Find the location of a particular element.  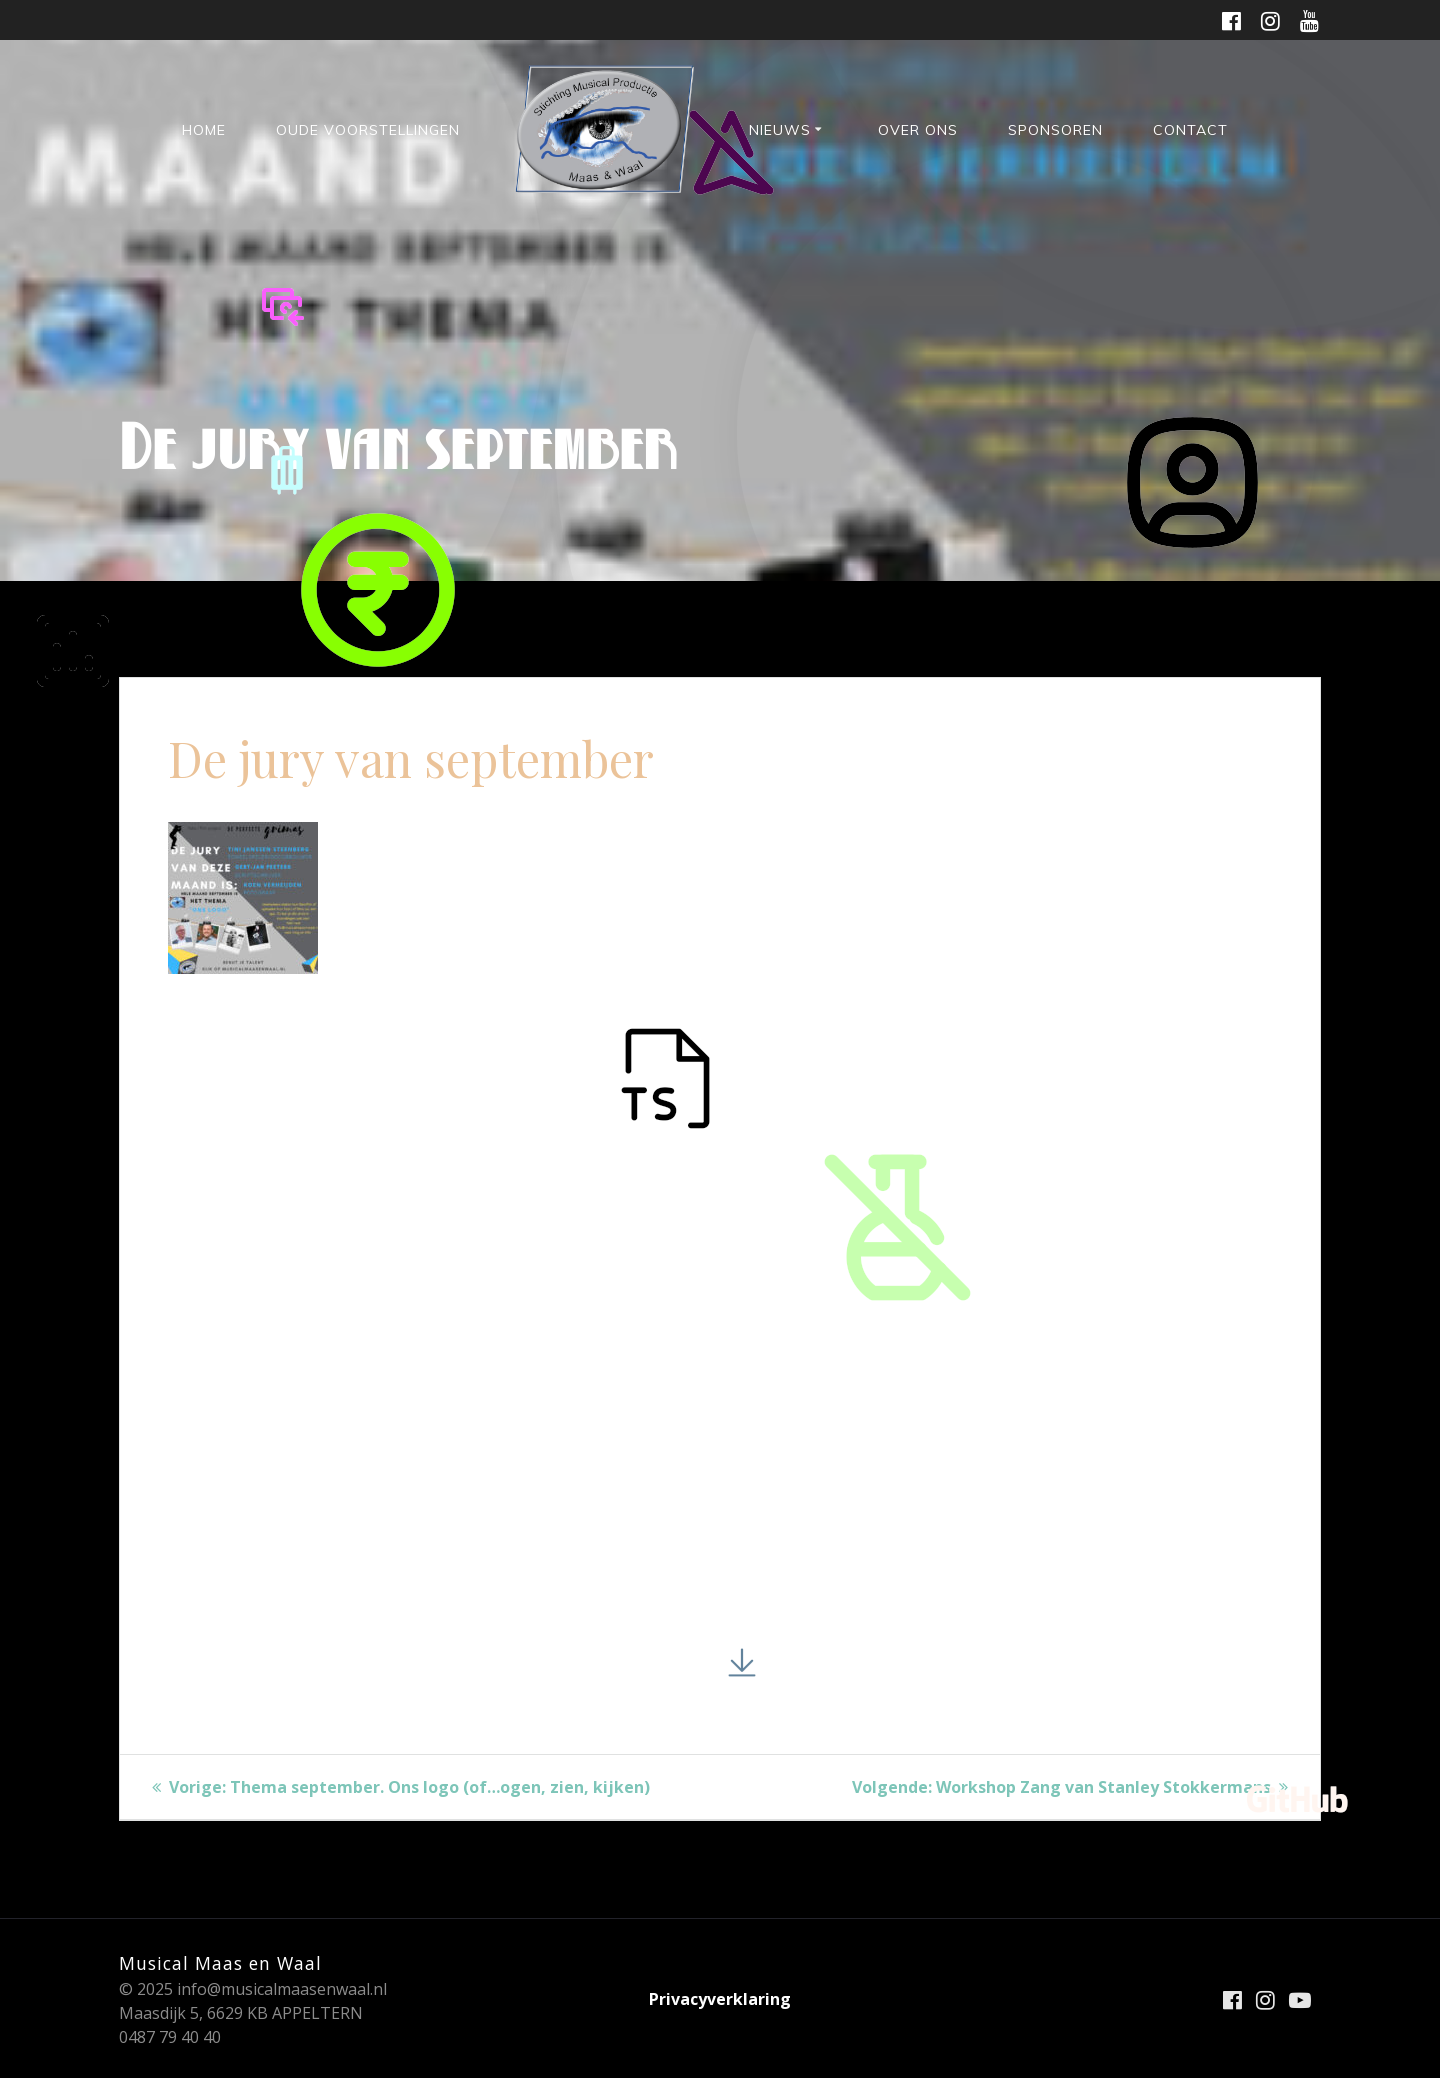

navigation or GPS is disabled is located at coordinates (731, 152).